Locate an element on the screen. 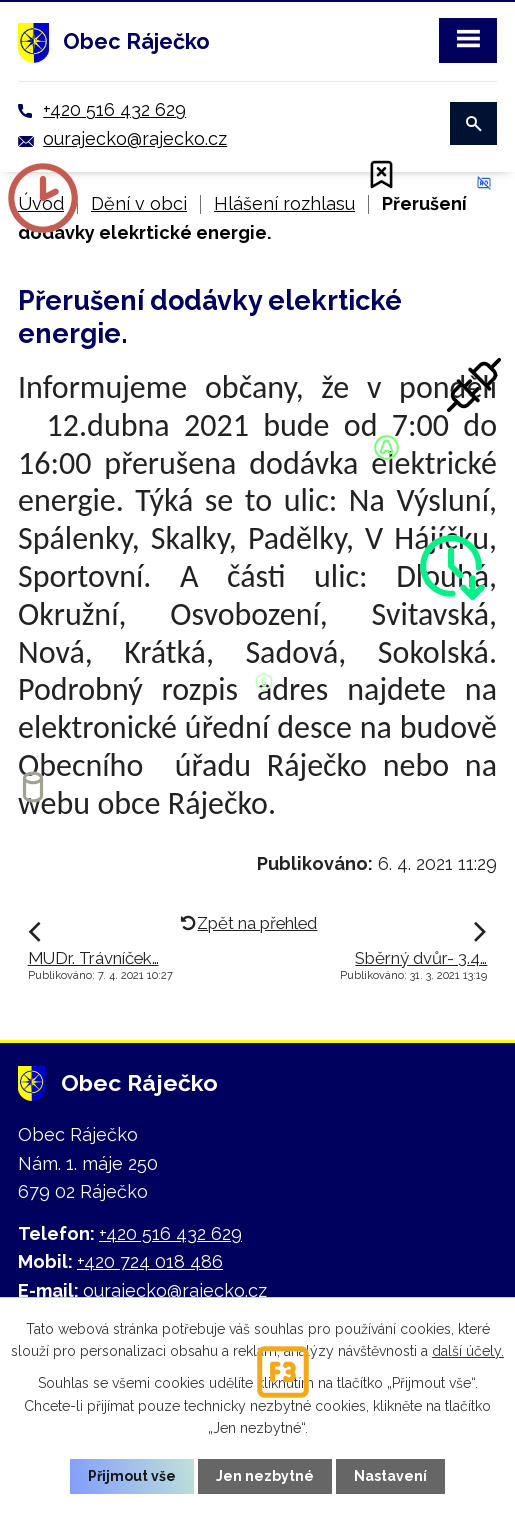 The width and height of the screenshot is (515, 1513). view current time is located at coordinates (43, 198).